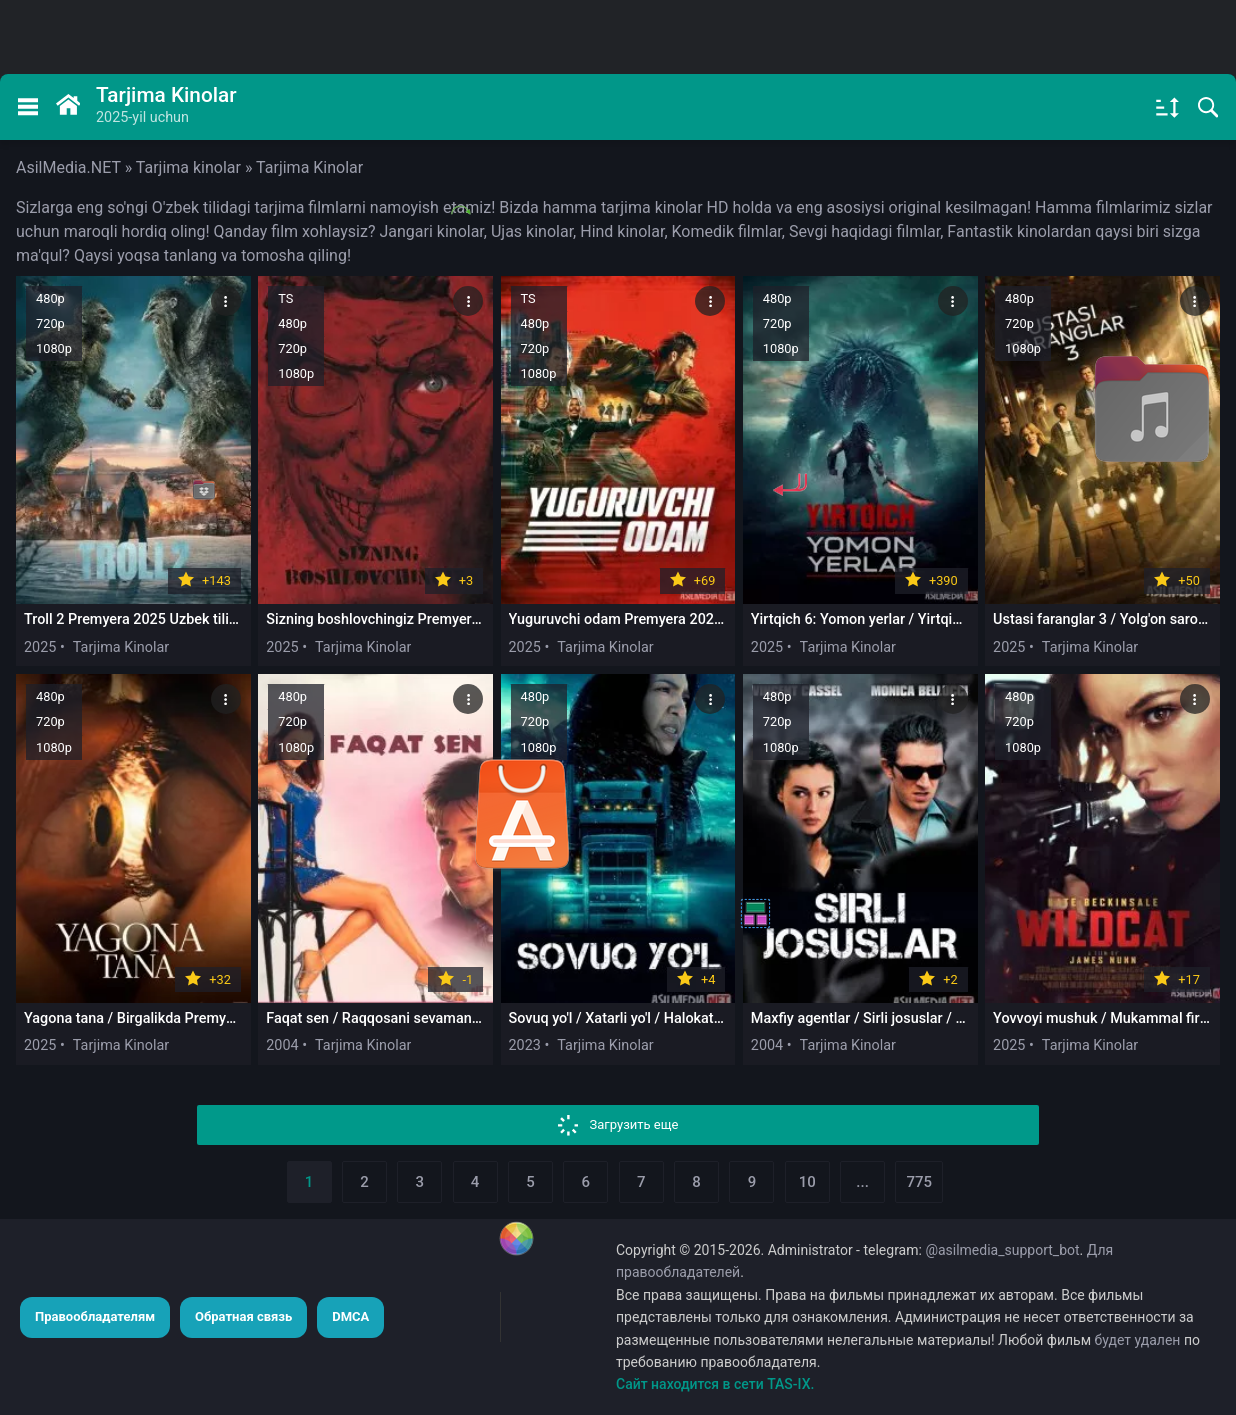 The image size is (1236, 1415). Describe the element at coordinates (516, 1238) in the screenshot. I see `open color management settings` at that location.